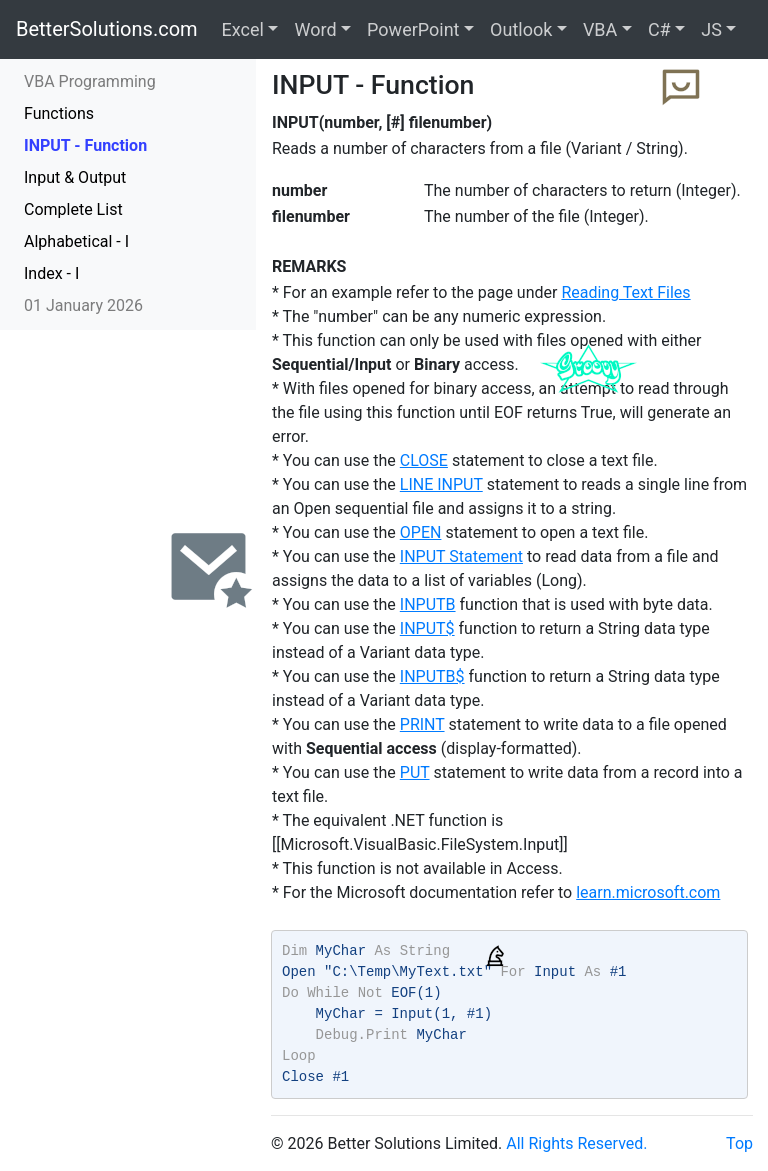 The height and width of the screenshot is (1171, 768). What do you see at coordinates (208, 566) in the screenshot?
I see `view starred or important emails` at bounding box center [208, 566].